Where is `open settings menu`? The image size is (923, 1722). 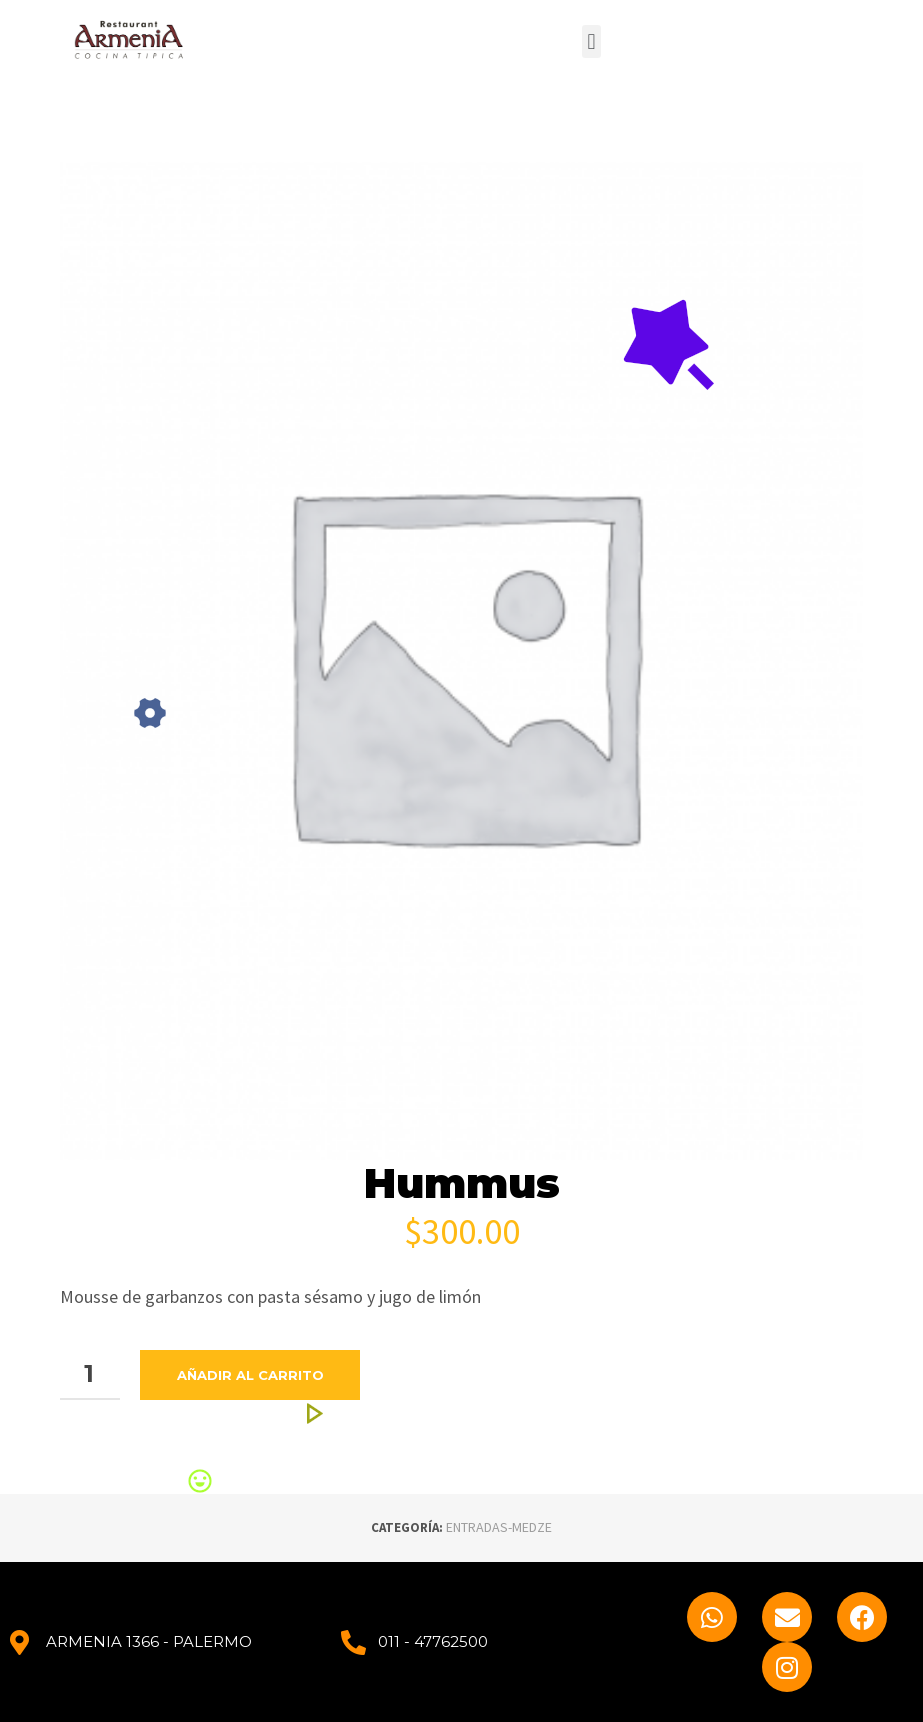 open settings menu is located at coordinates (150, 713).